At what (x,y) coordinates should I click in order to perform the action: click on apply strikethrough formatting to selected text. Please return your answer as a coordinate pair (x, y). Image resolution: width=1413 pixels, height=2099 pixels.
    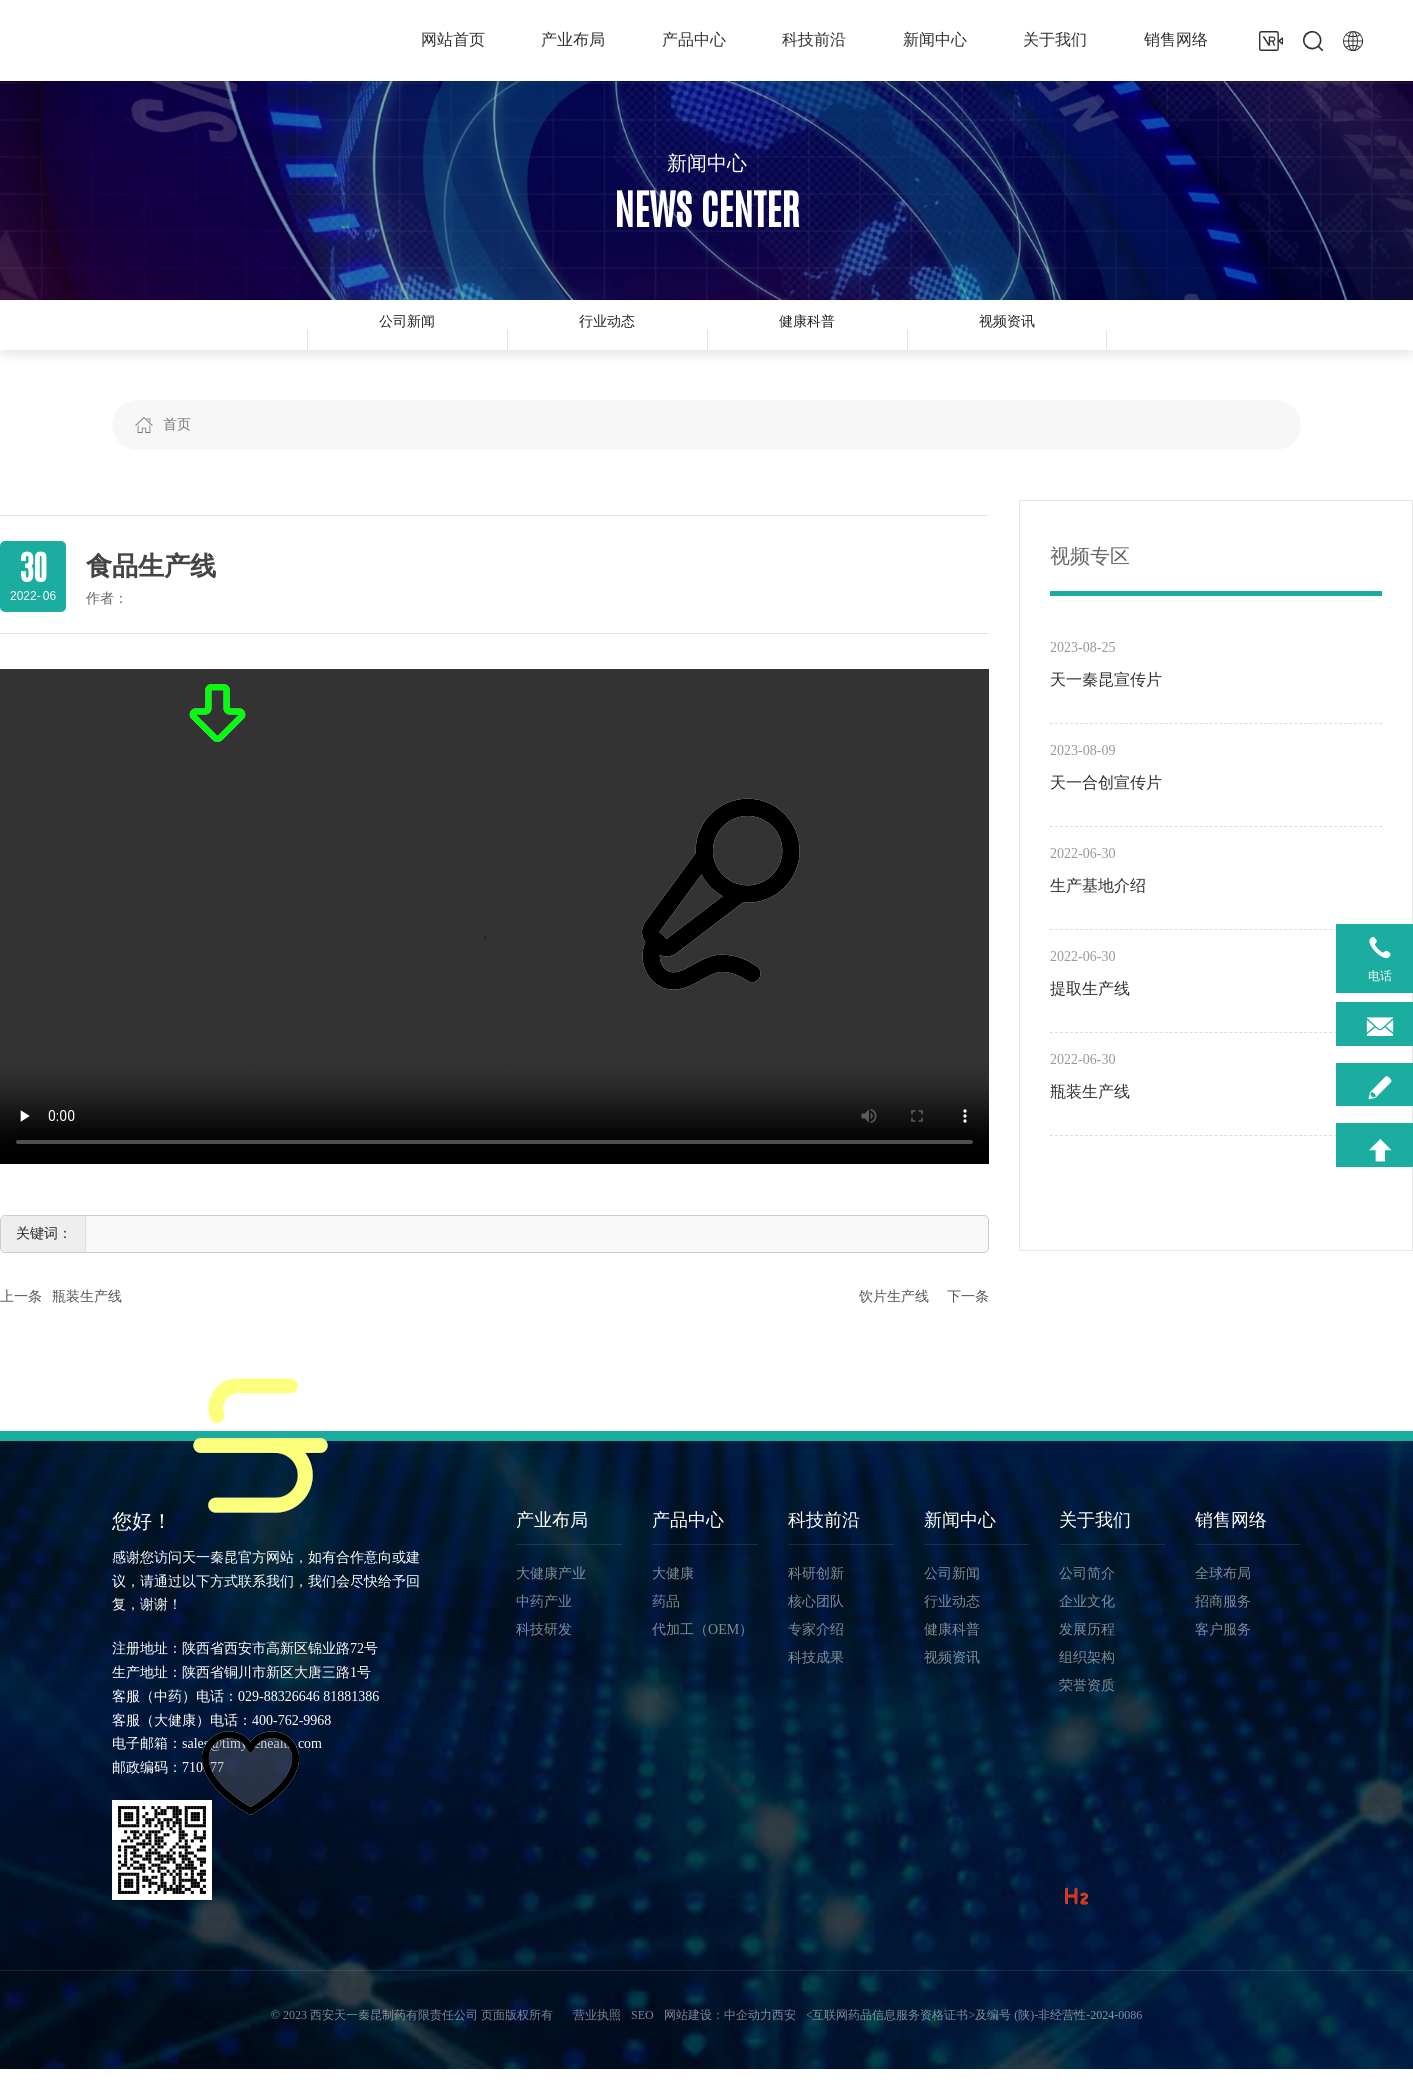
    Looking at the image, I should click on (260, 1445).